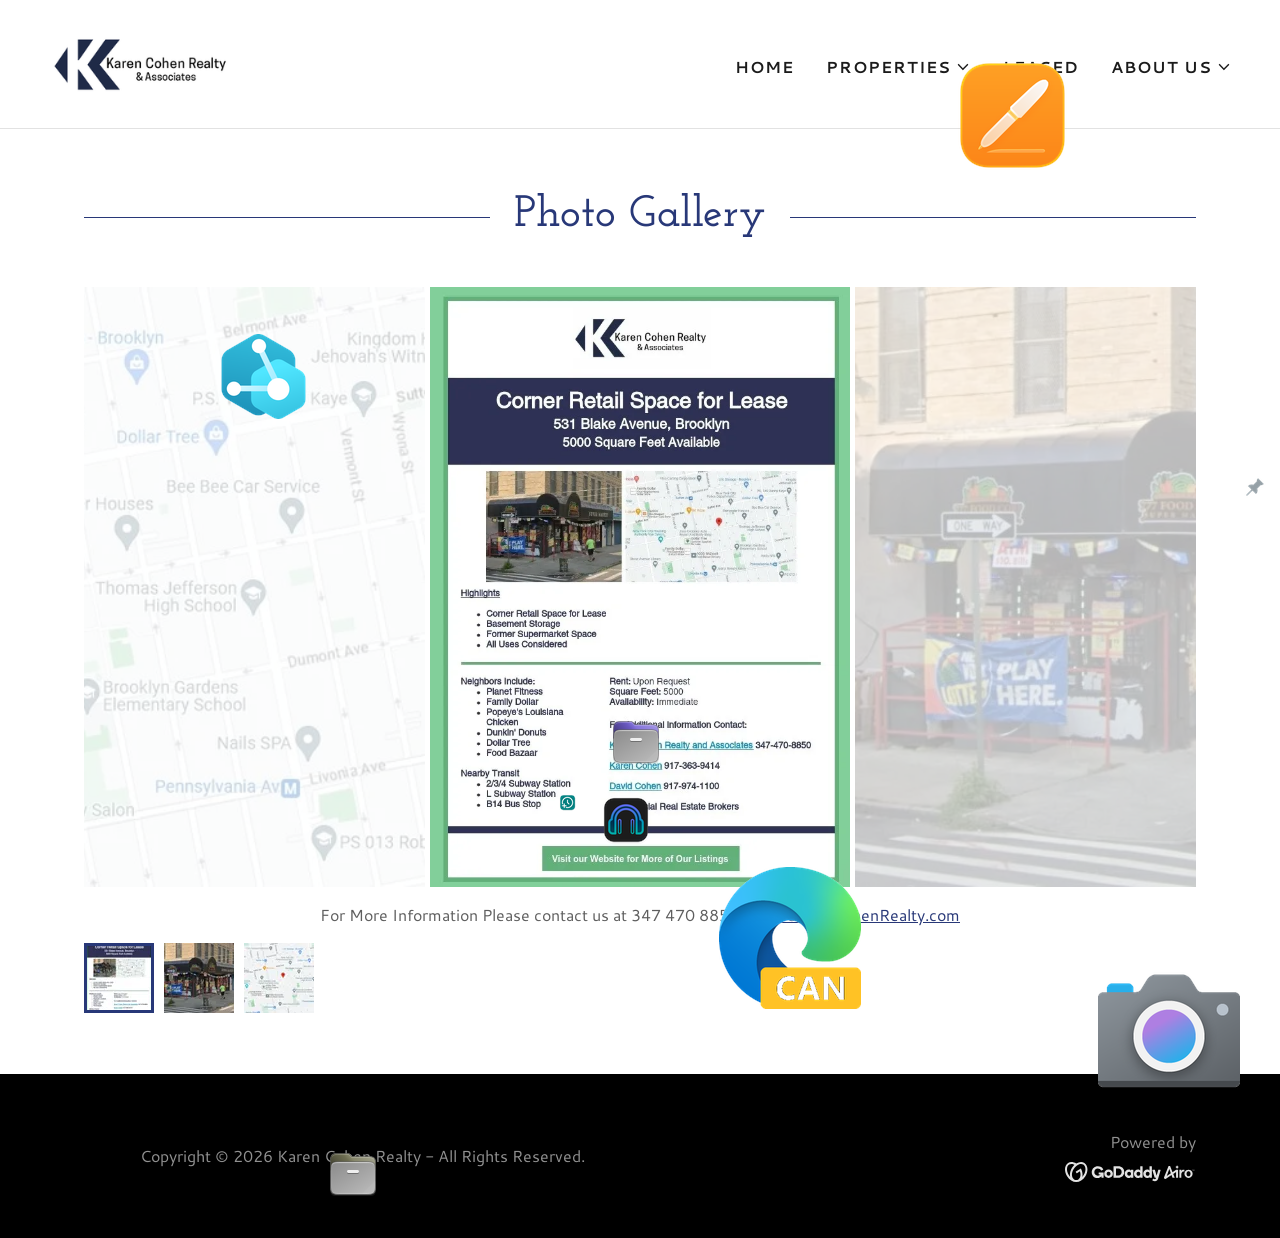 This screenshot has height=1238, width=1280. What do you see at coordinates (1012, 115) in the screenshot?
I see `open LibreOffice Impress presentation software` at bounding box center [1012, 115].